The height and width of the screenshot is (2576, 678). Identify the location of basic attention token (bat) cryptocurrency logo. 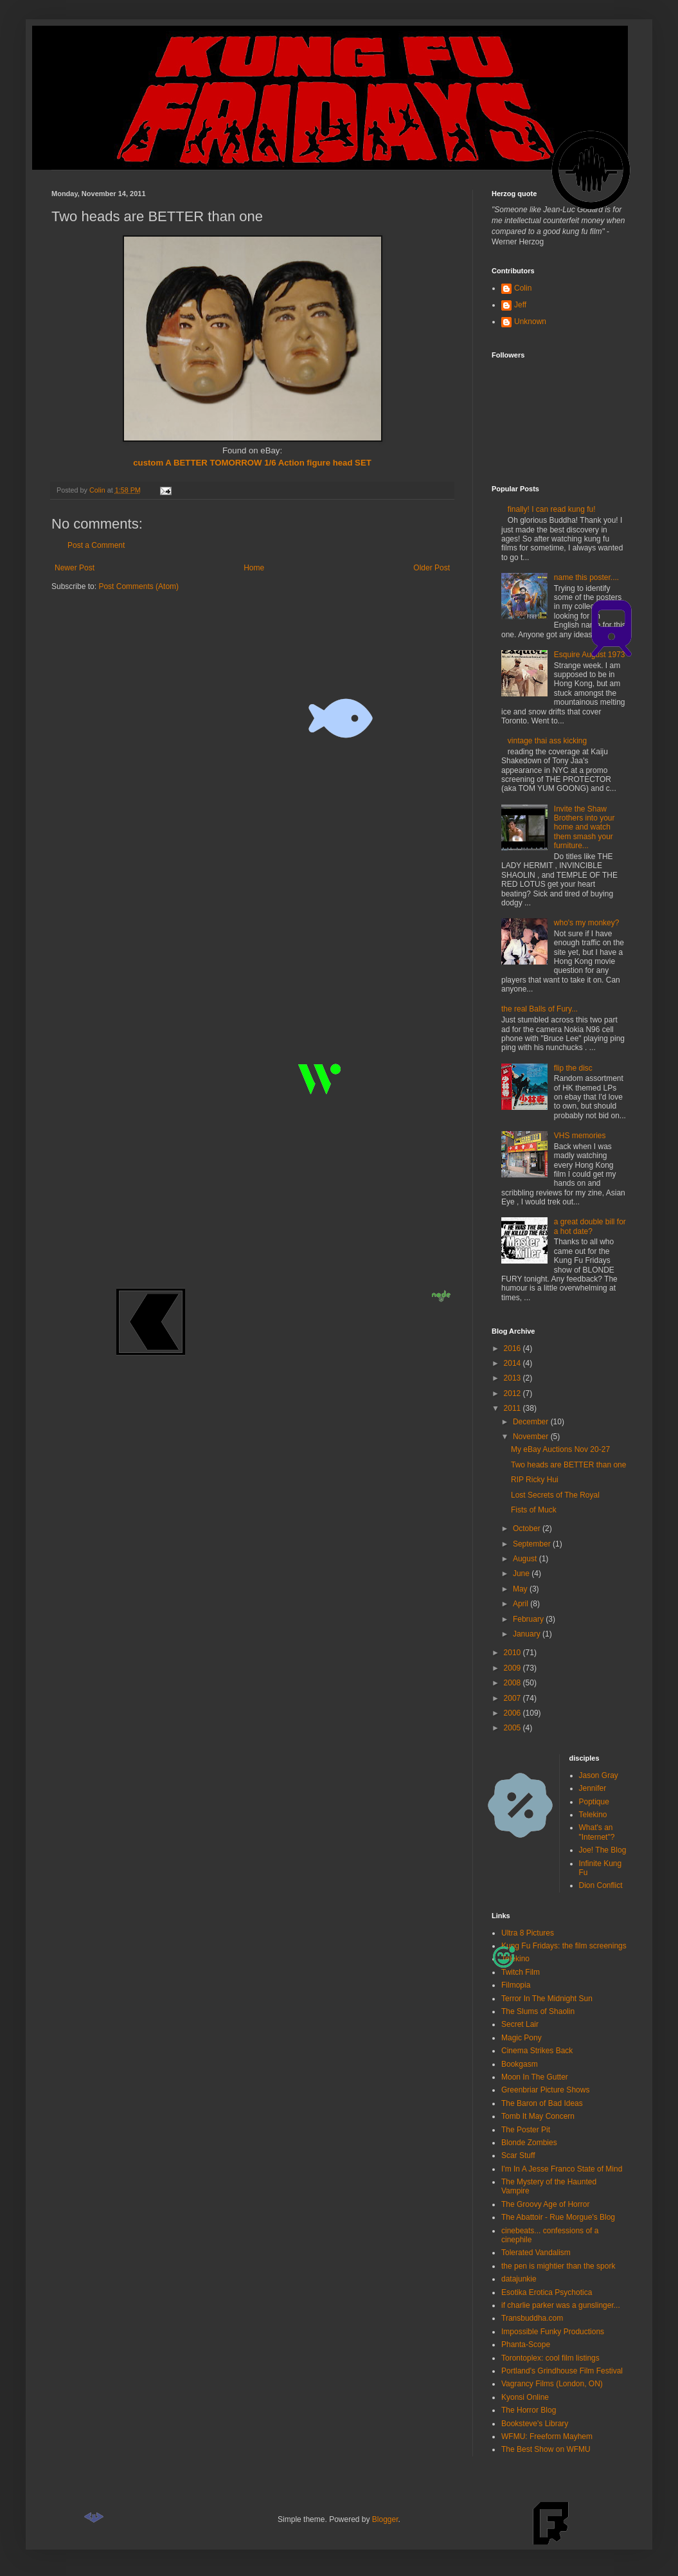
(94, 2517).